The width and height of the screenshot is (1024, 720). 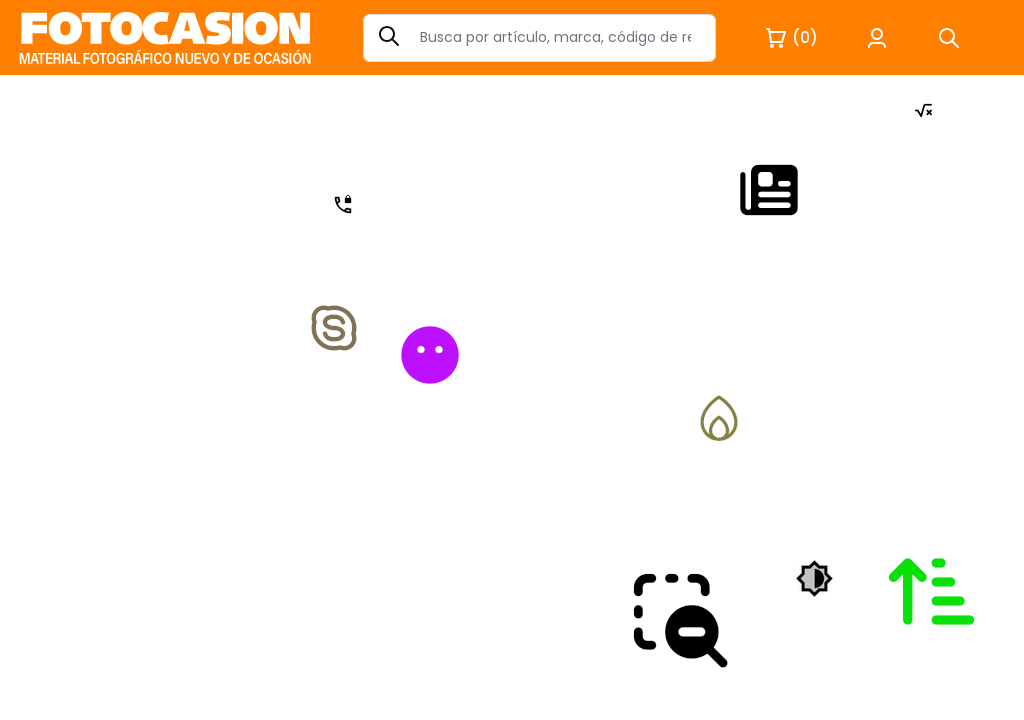 I want to click on view news feed or articles, so click(x=769, y=190).